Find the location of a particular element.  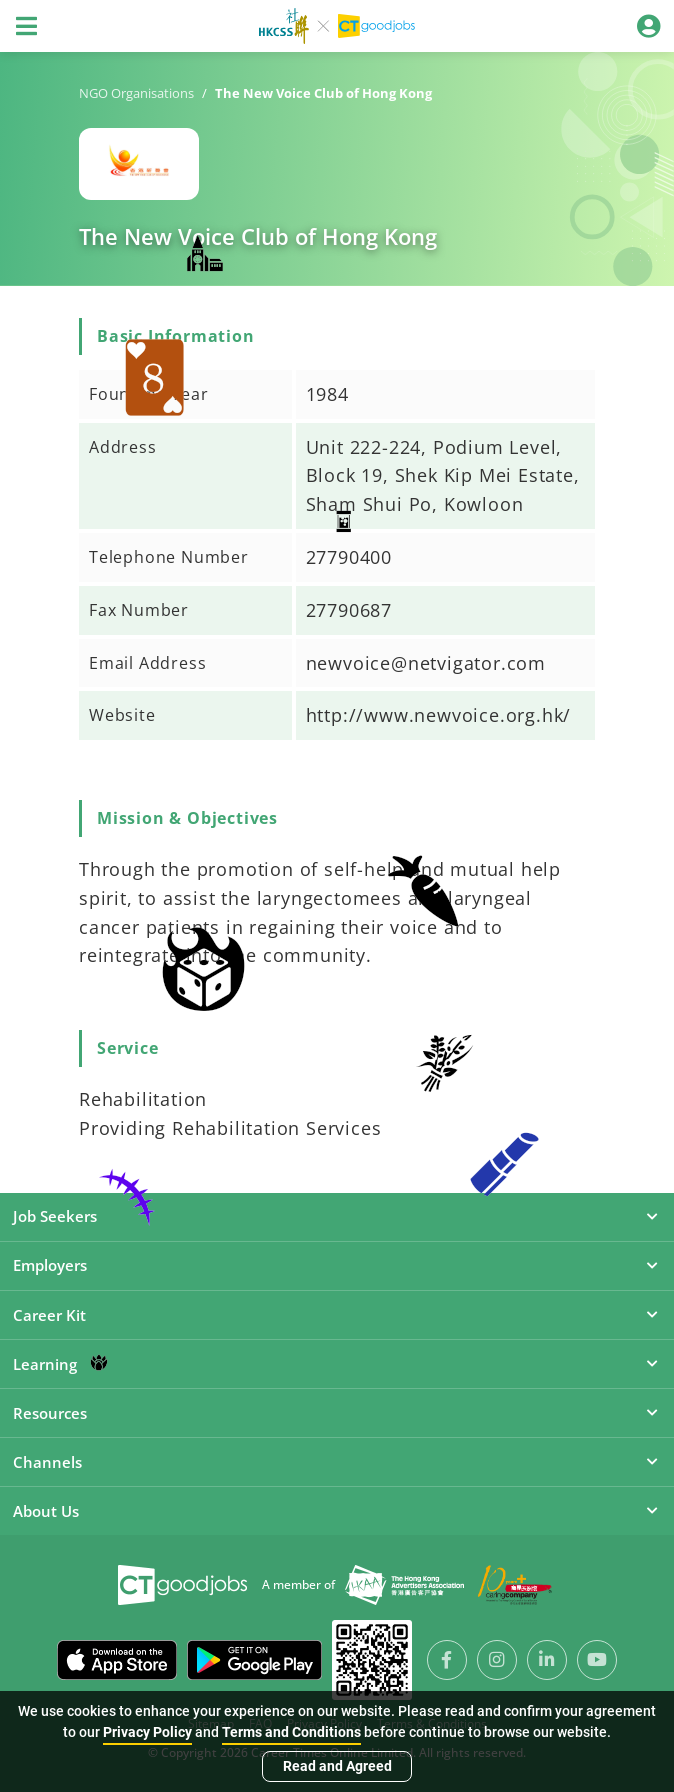

view collected herbs or botanical items is located at coordinates (444, 1063).